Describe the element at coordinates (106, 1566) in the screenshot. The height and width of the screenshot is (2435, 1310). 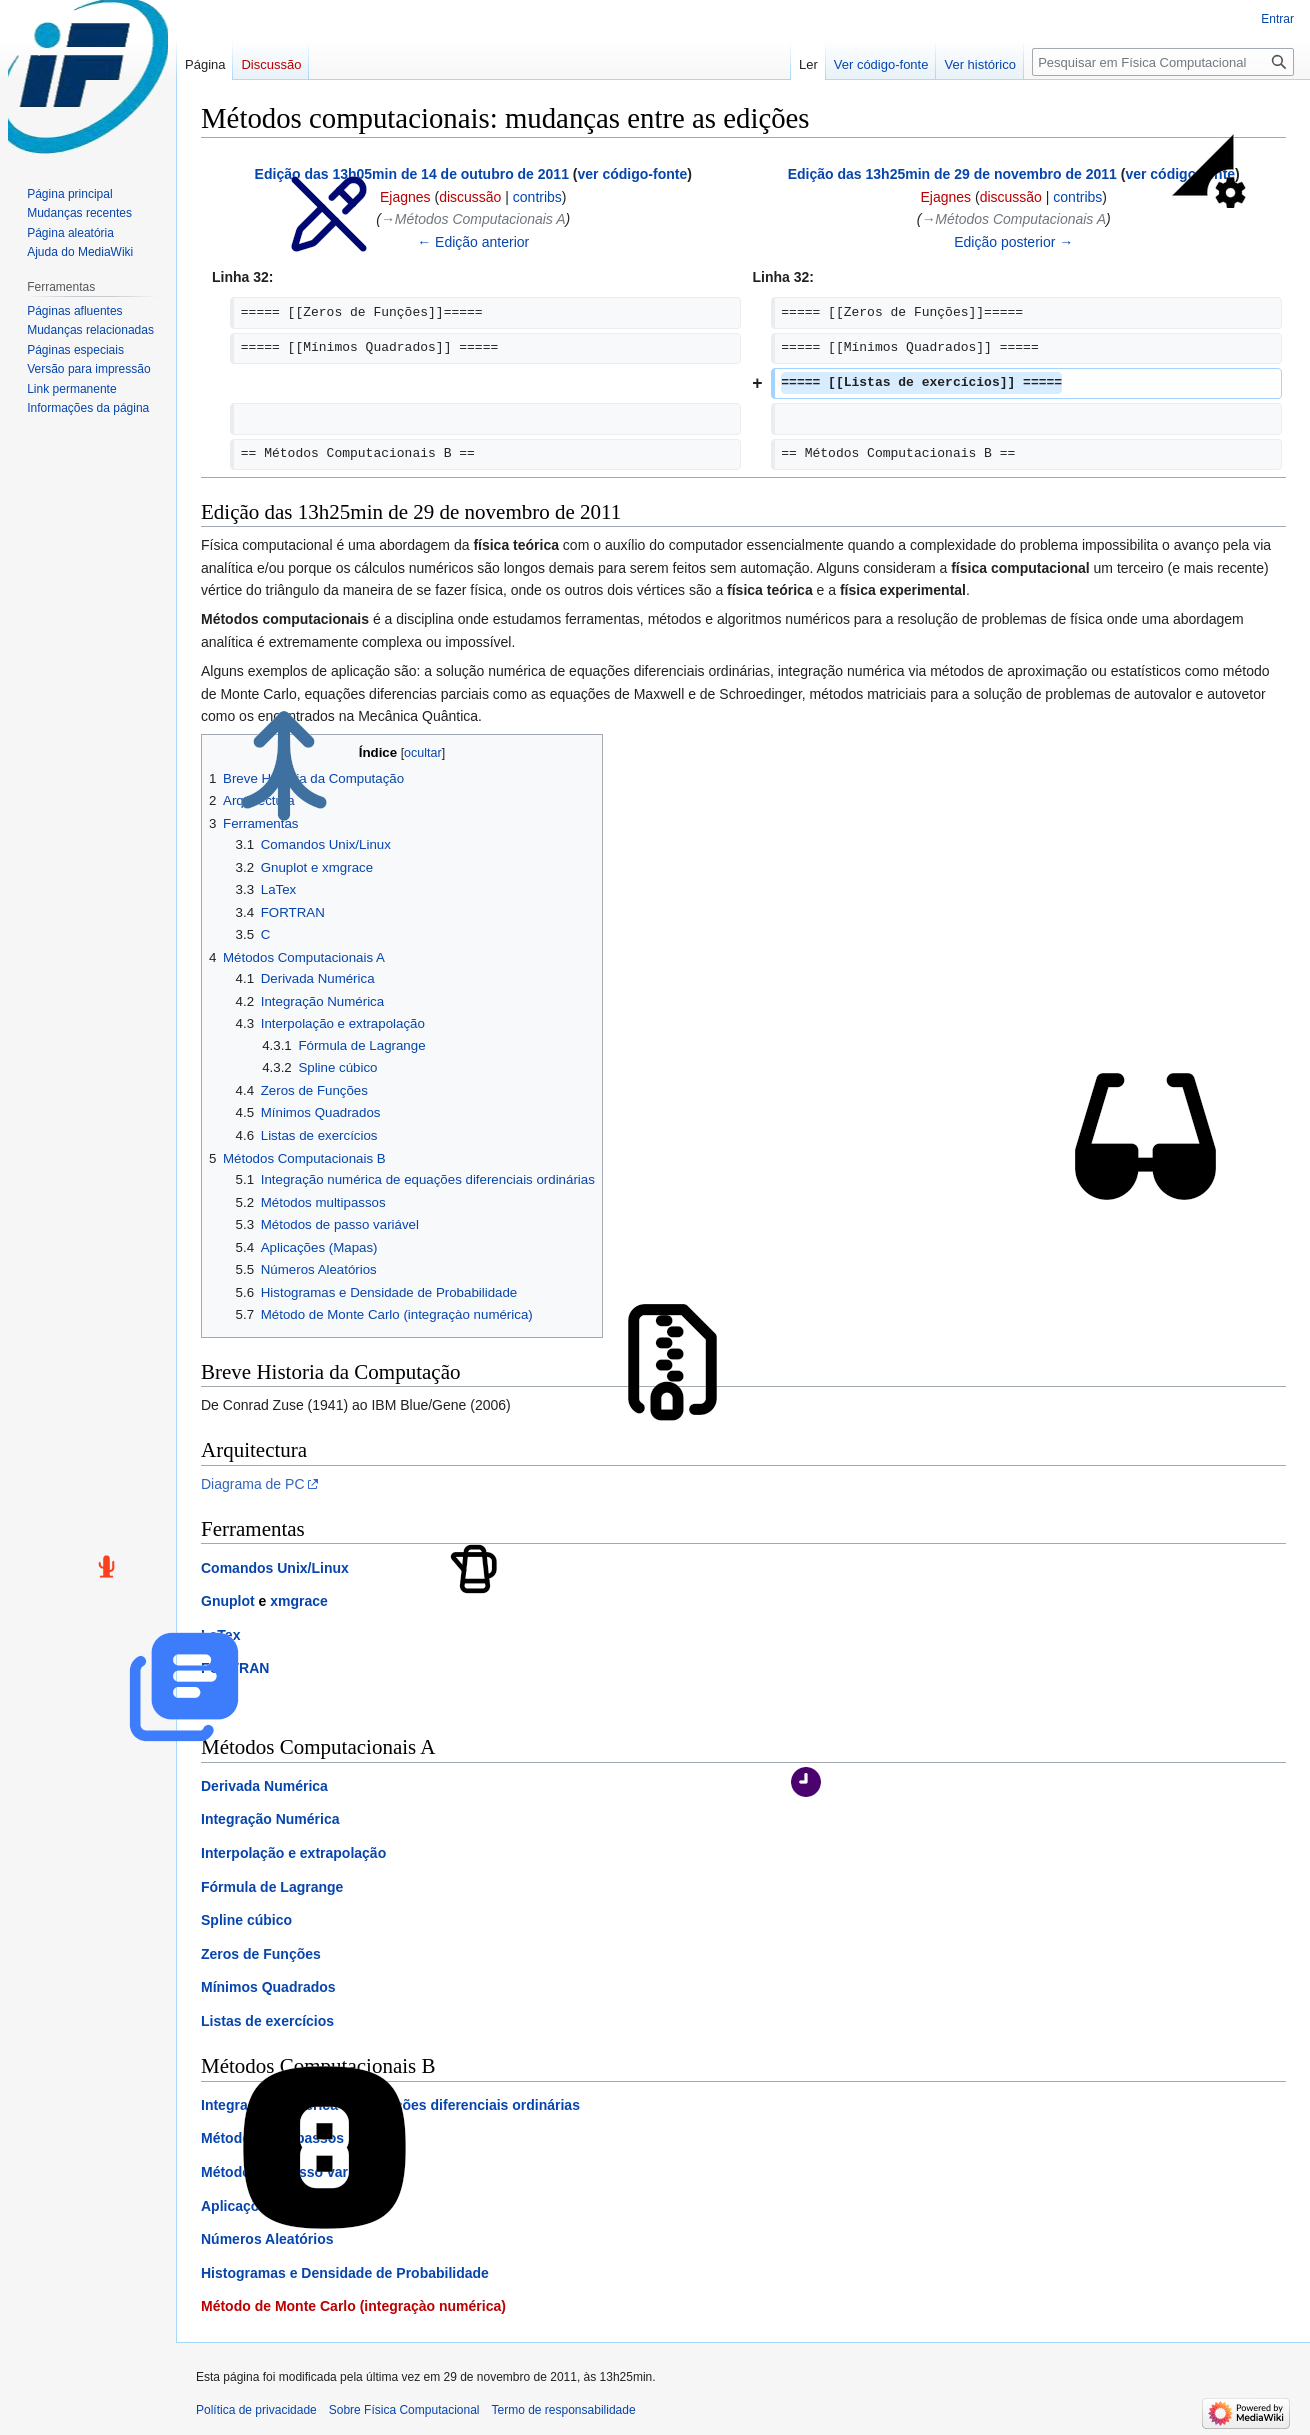
I see `indicates desert or arid climate conditions` at that location.